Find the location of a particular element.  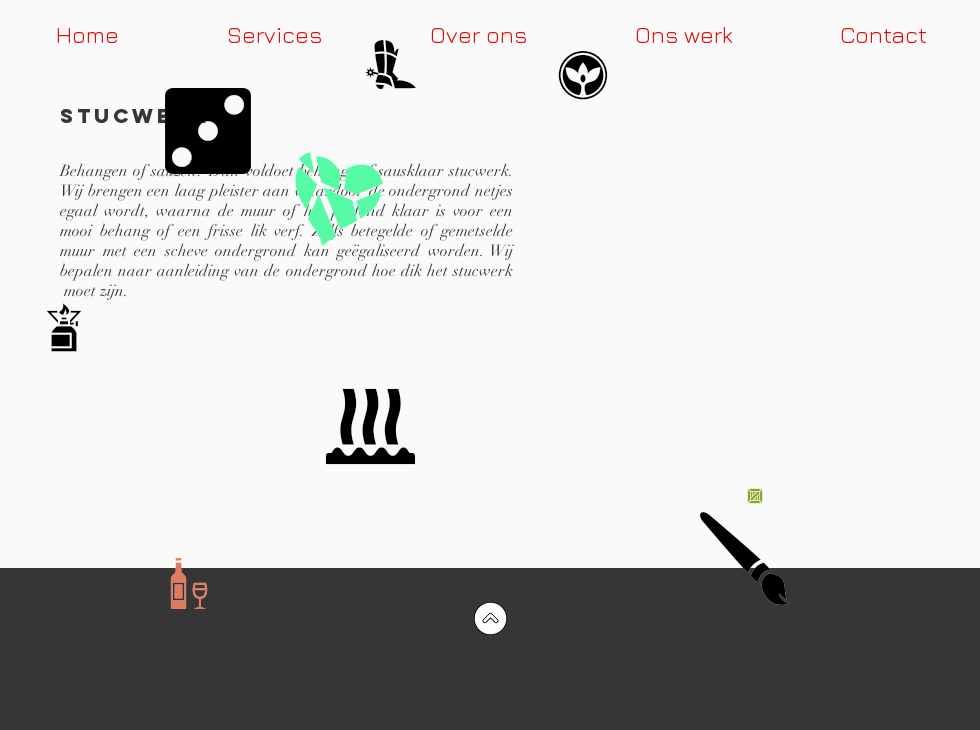

indicates plant growth or gardening feature is located at coordinates (583, 75).